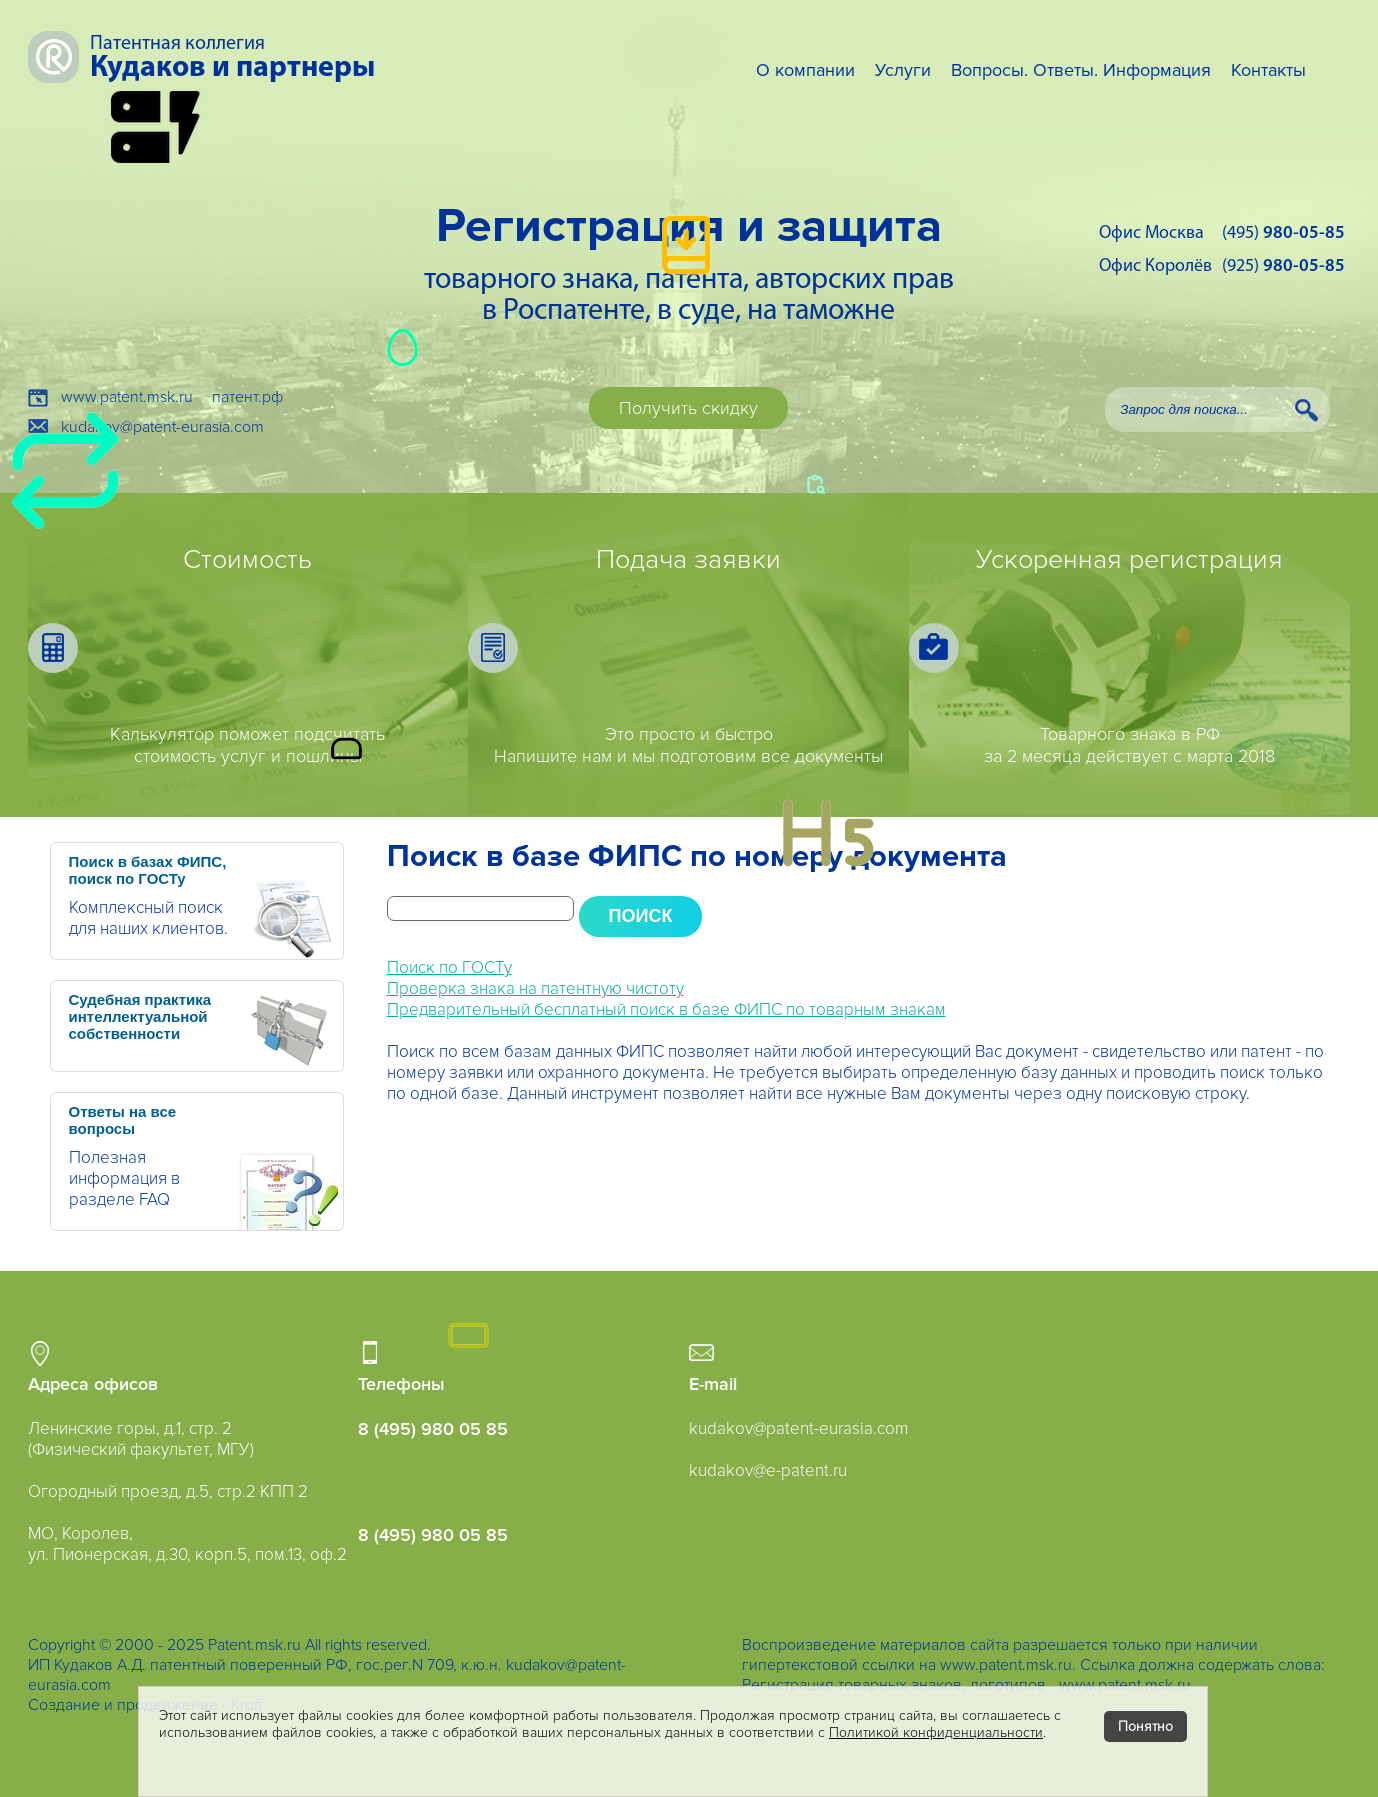  I want to click on access dynamic or auto-generated forms, so click(156, 127).